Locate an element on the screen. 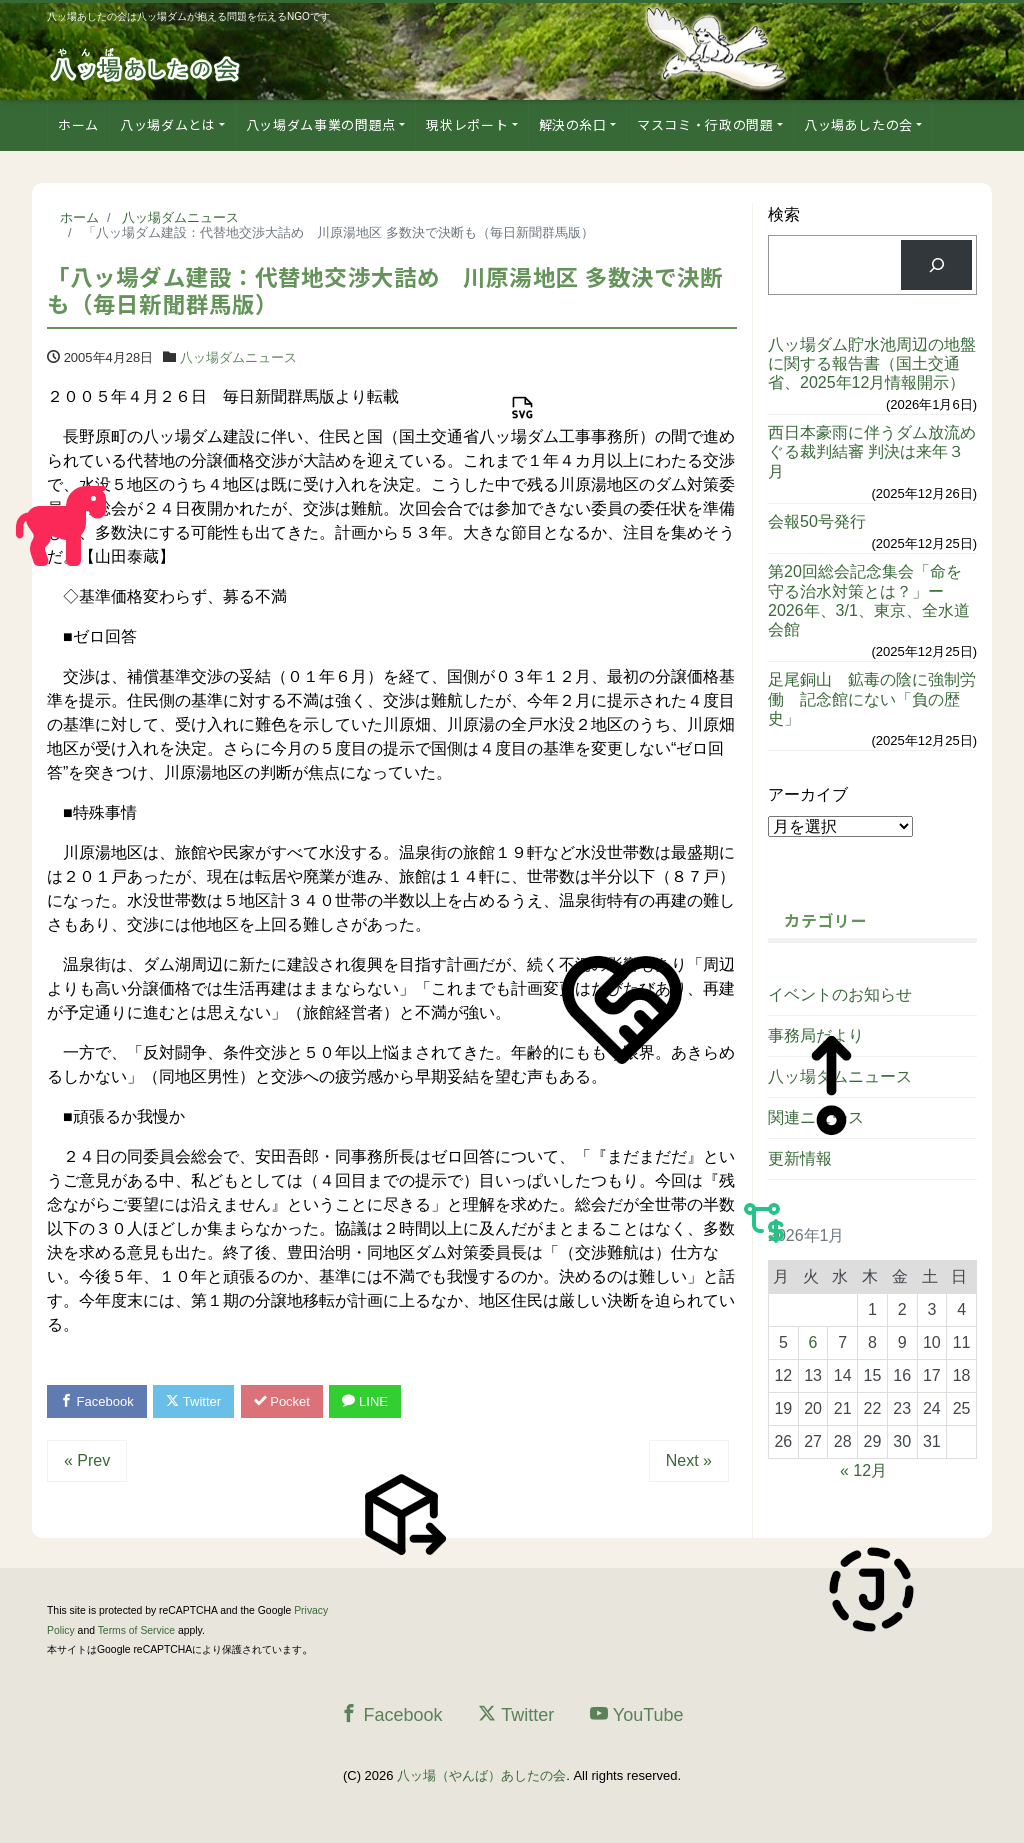 This screenshot has height=1843, width=1024. support a charitable cause or donation is located at coordinates (622, 1010).